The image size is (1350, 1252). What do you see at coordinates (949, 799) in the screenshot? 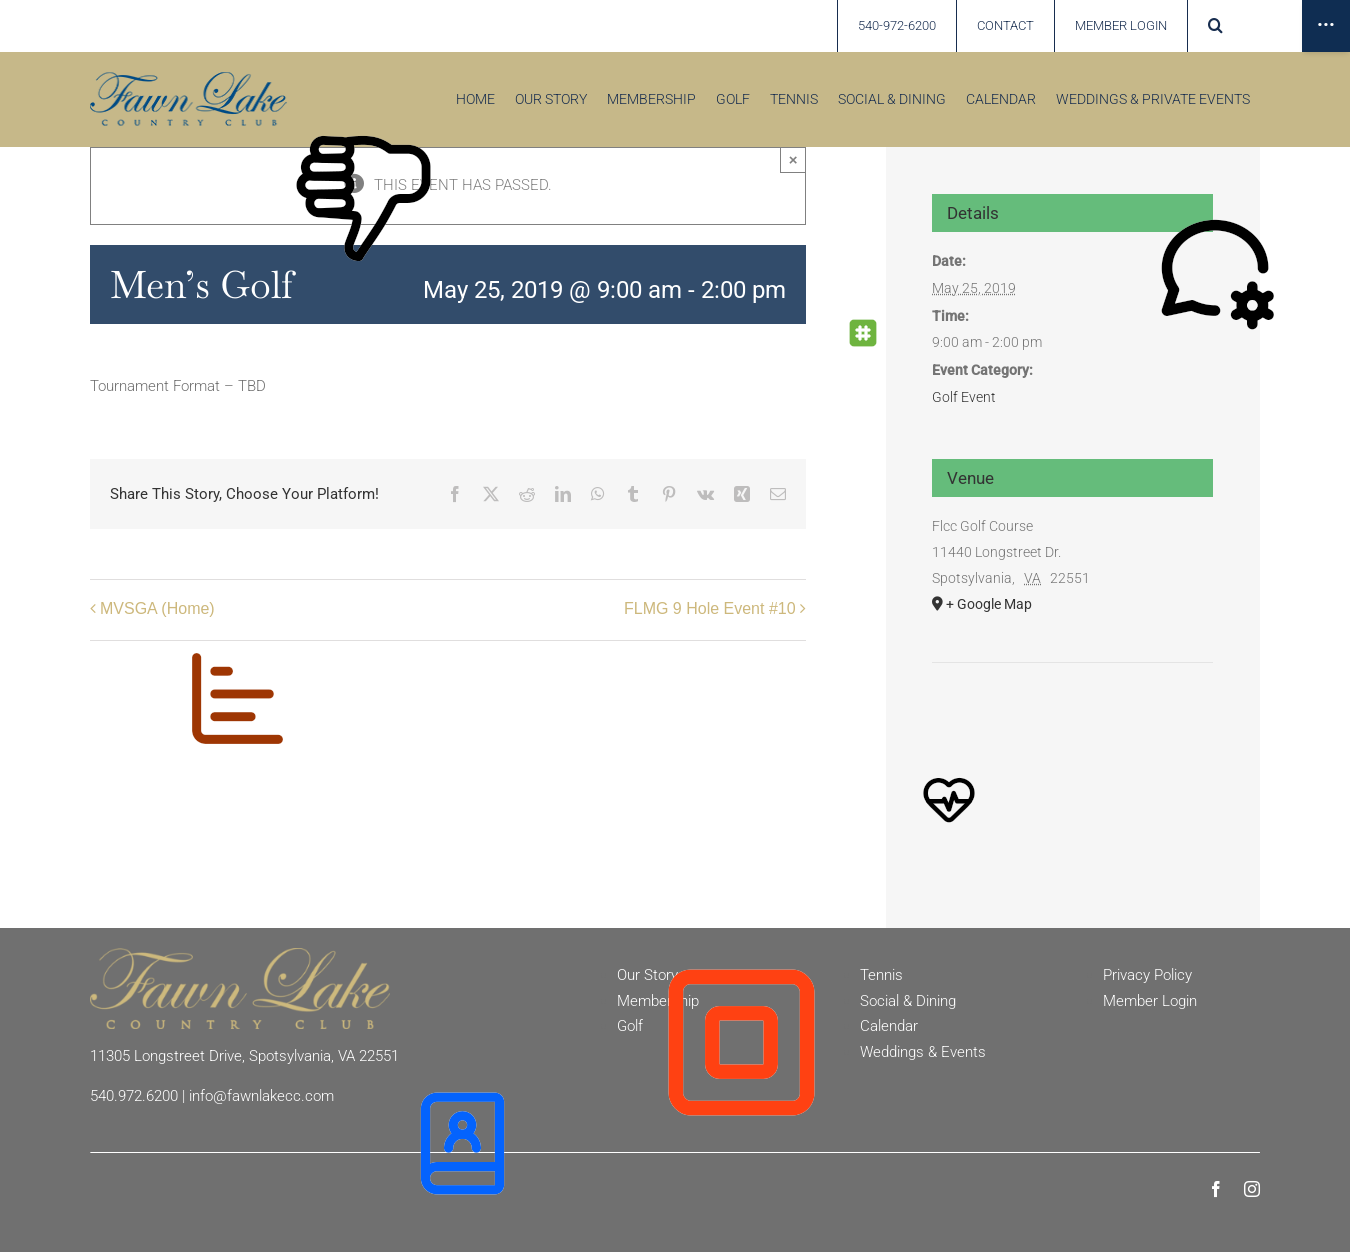
I see `view health or fitness tracking data` at bounding box center [949, 799].